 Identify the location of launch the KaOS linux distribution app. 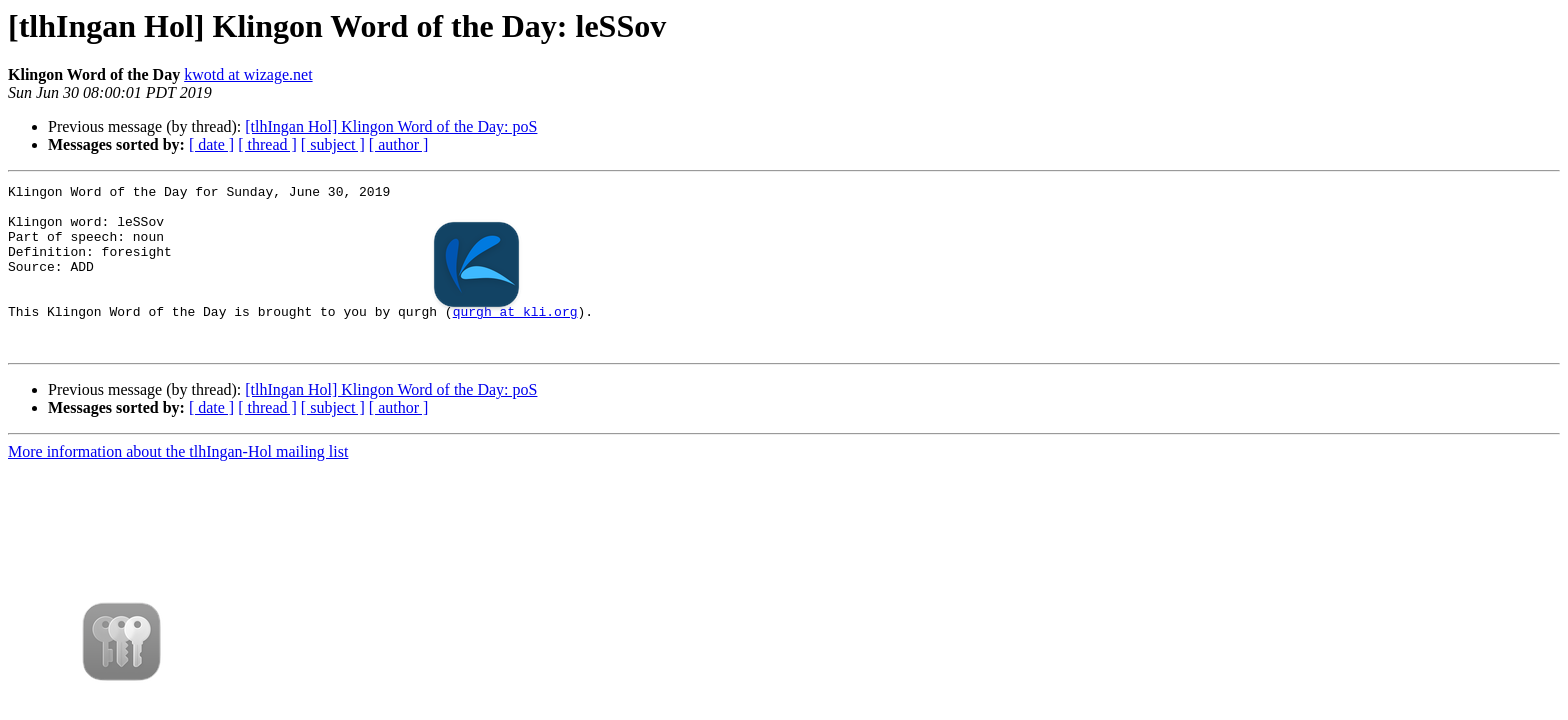
(476, 264).